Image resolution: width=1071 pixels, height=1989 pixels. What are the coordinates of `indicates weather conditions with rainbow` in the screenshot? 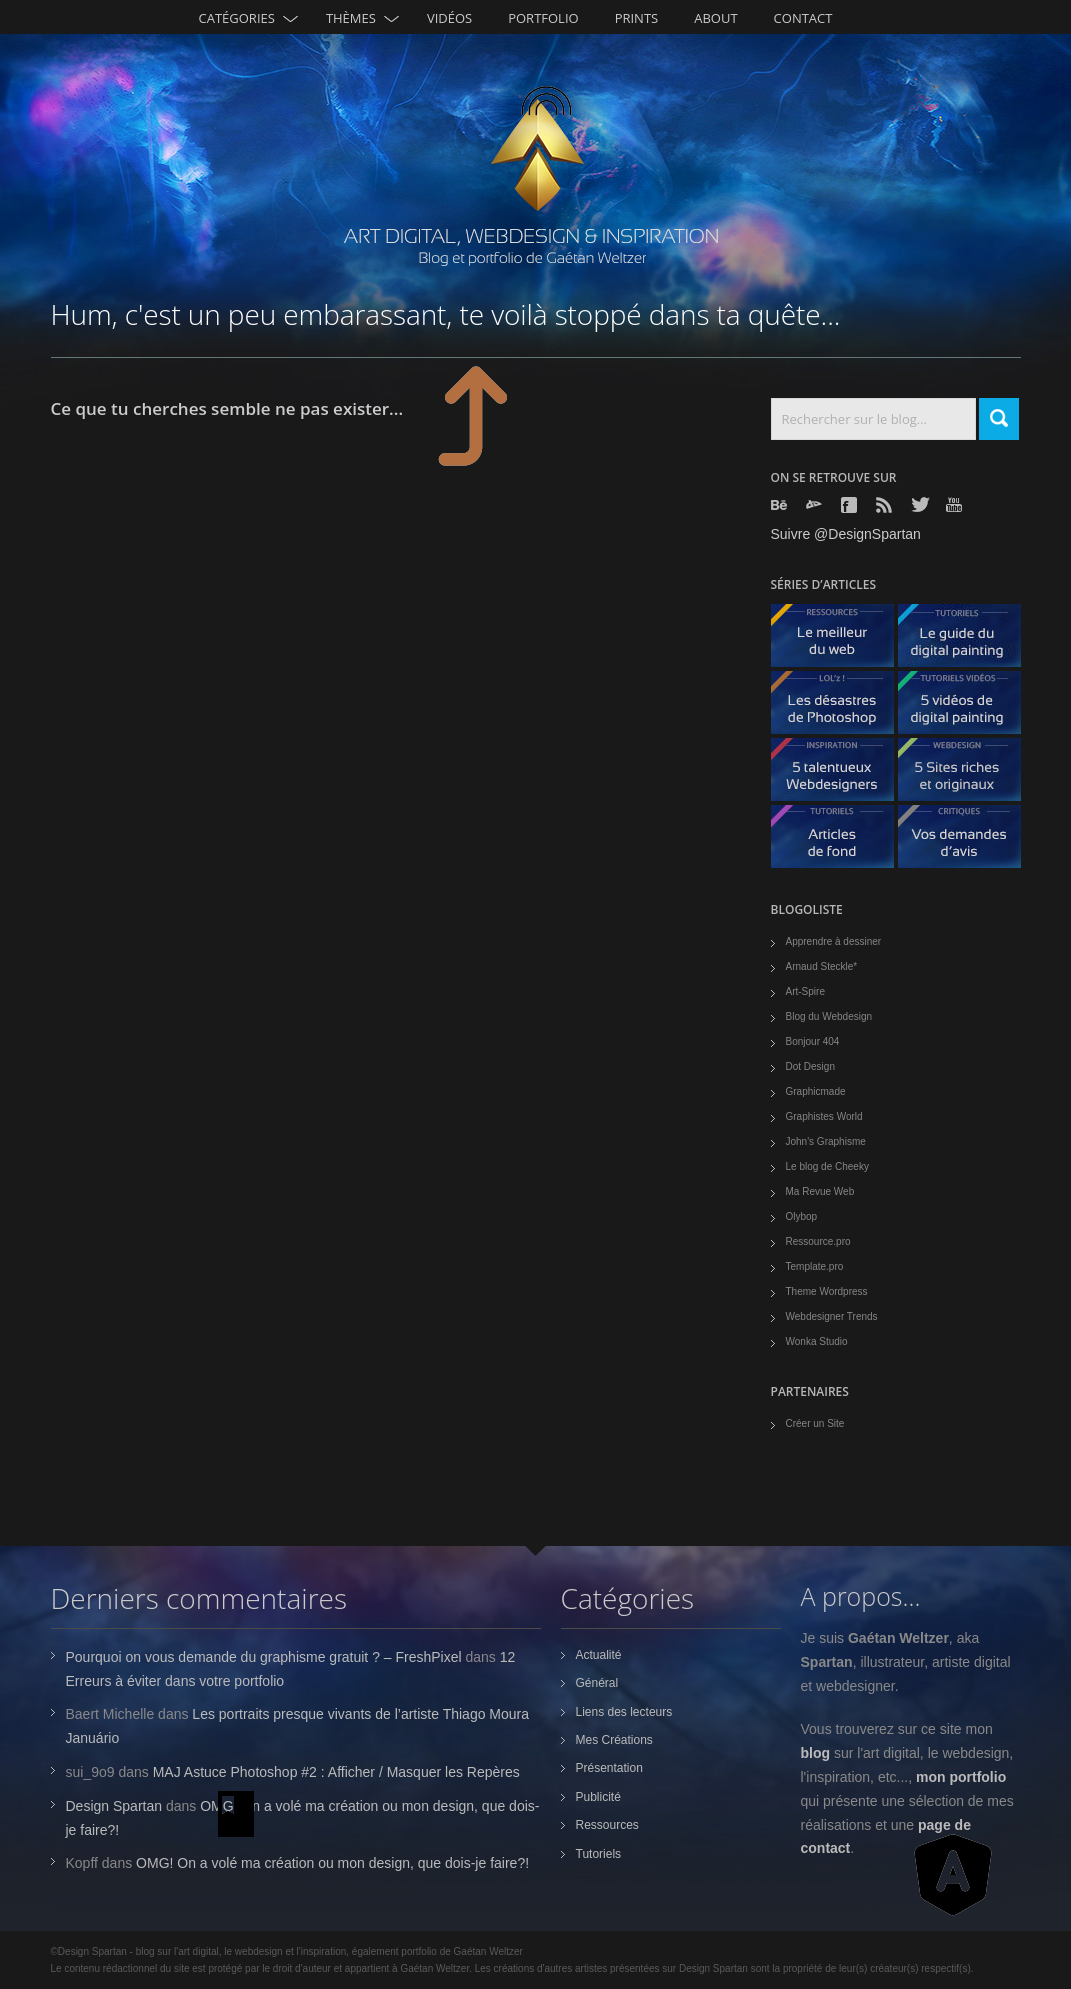 It's located at (546, 102).